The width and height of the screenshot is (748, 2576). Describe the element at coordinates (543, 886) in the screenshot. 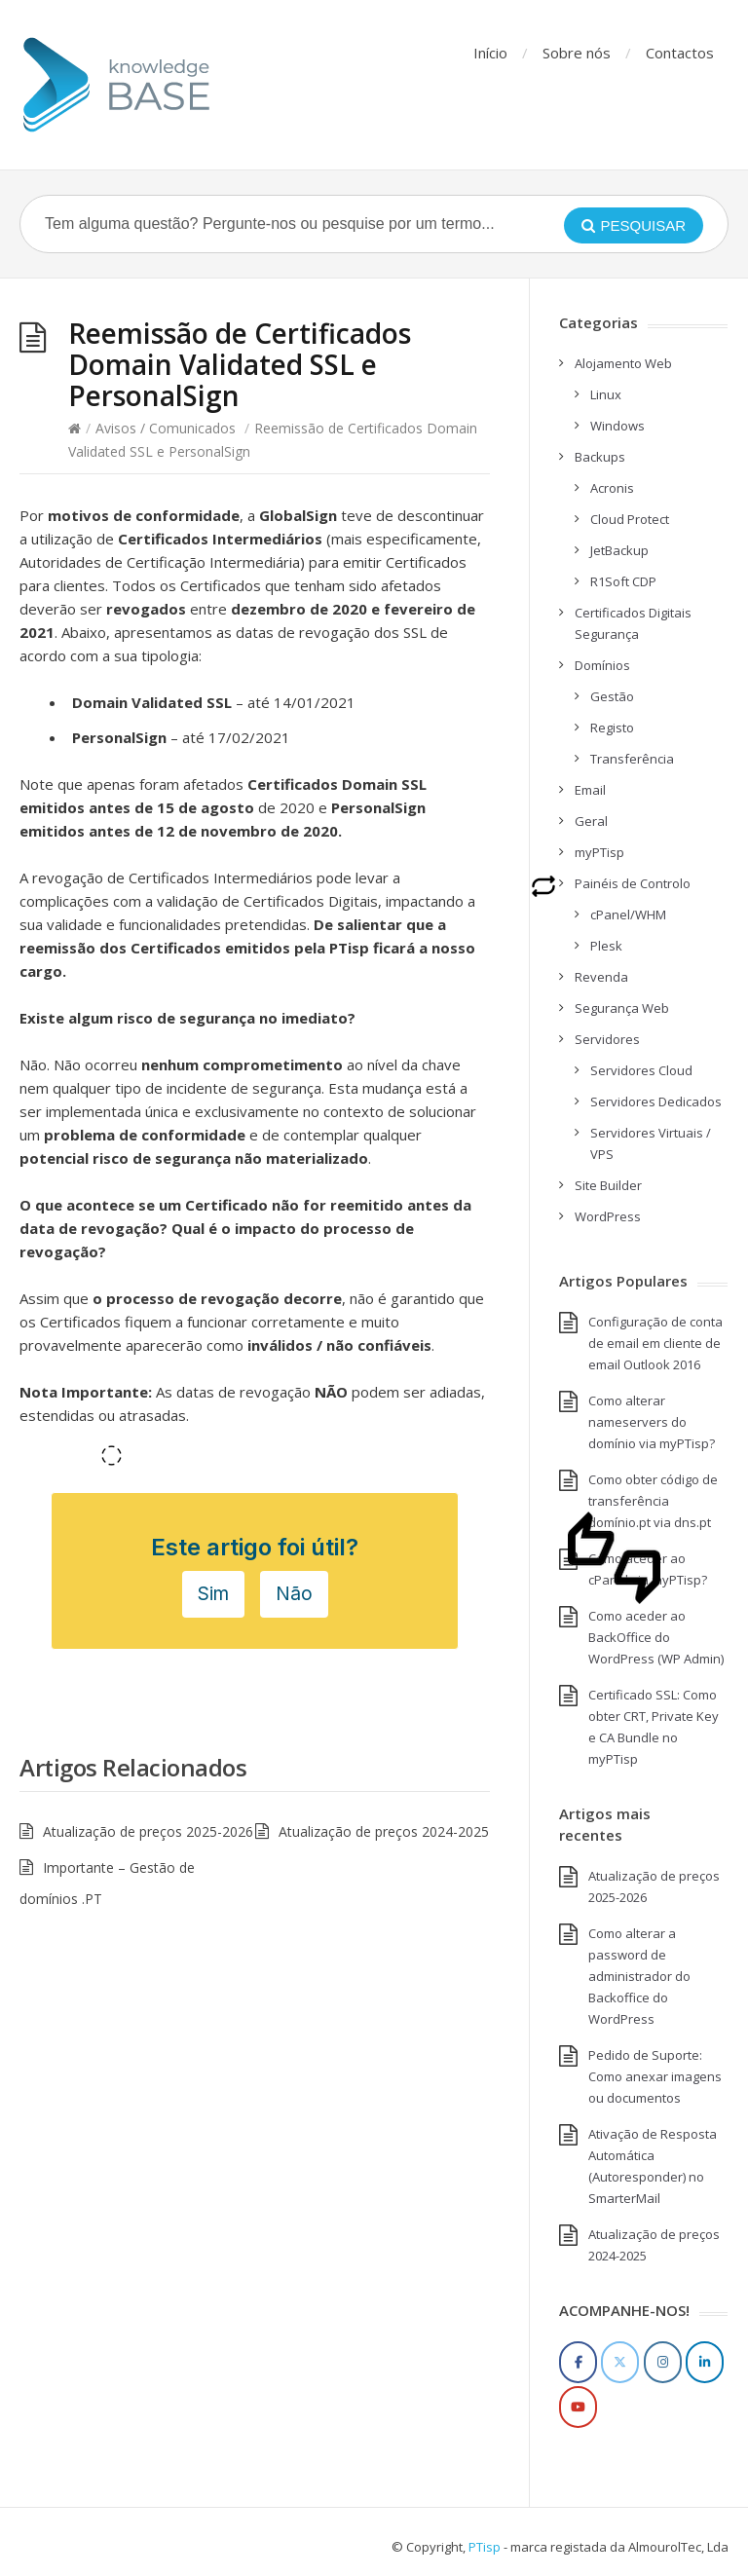

I see `enable repeat or loop playback` at that location.